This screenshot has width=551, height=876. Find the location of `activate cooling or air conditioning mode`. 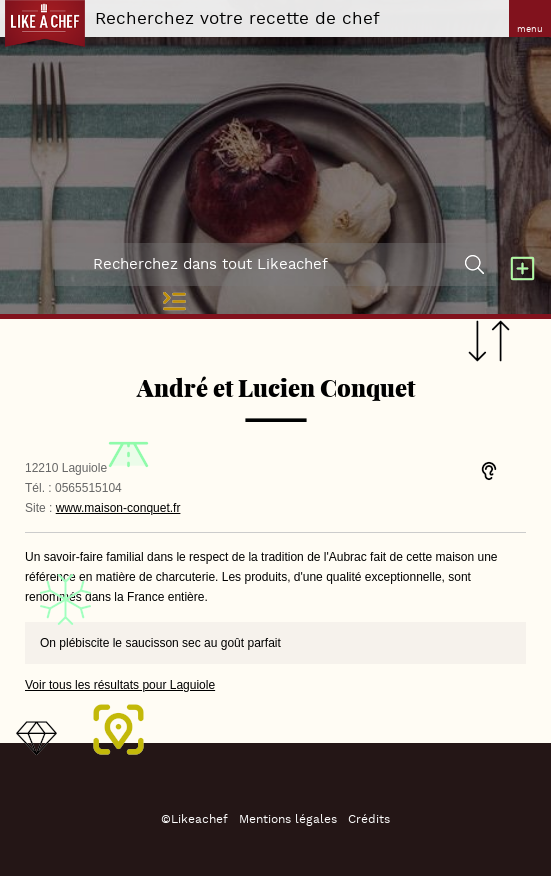

activate cooling or air conditioning mode is located at coordinates (65, 599).